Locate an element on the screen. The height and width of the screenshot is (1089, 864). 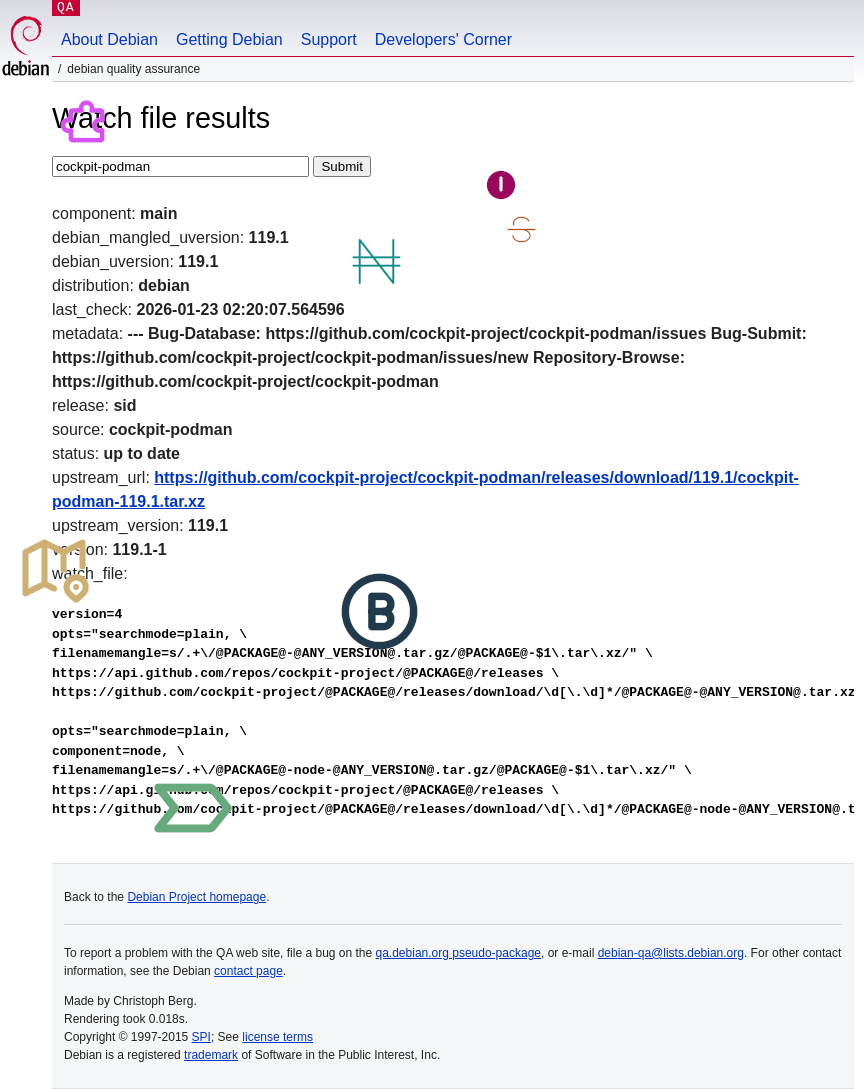
apply strikethrough formatting to selected text is located at coordinates (521, 229).